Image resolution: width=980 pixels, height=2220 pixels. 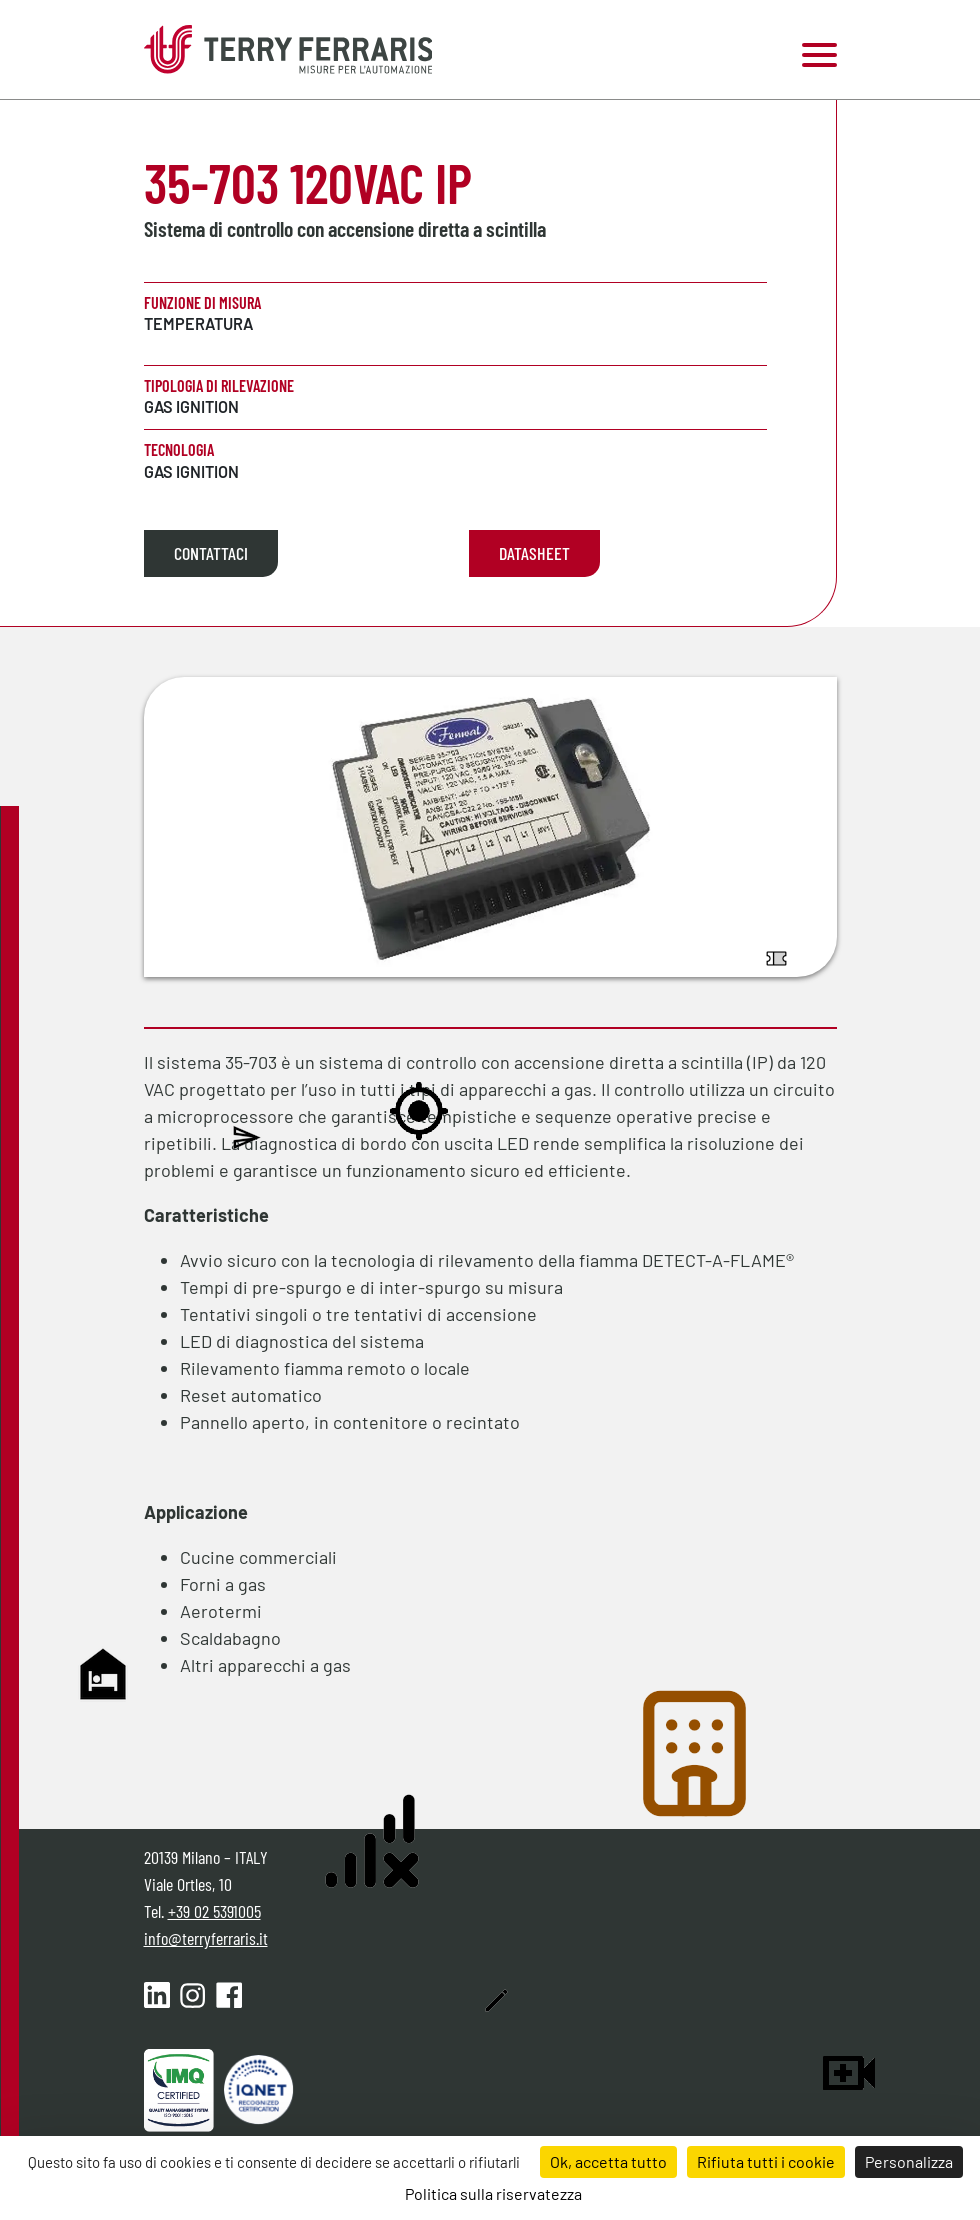 I want to click on view your tickets or passes, so click(x=776, y=958).